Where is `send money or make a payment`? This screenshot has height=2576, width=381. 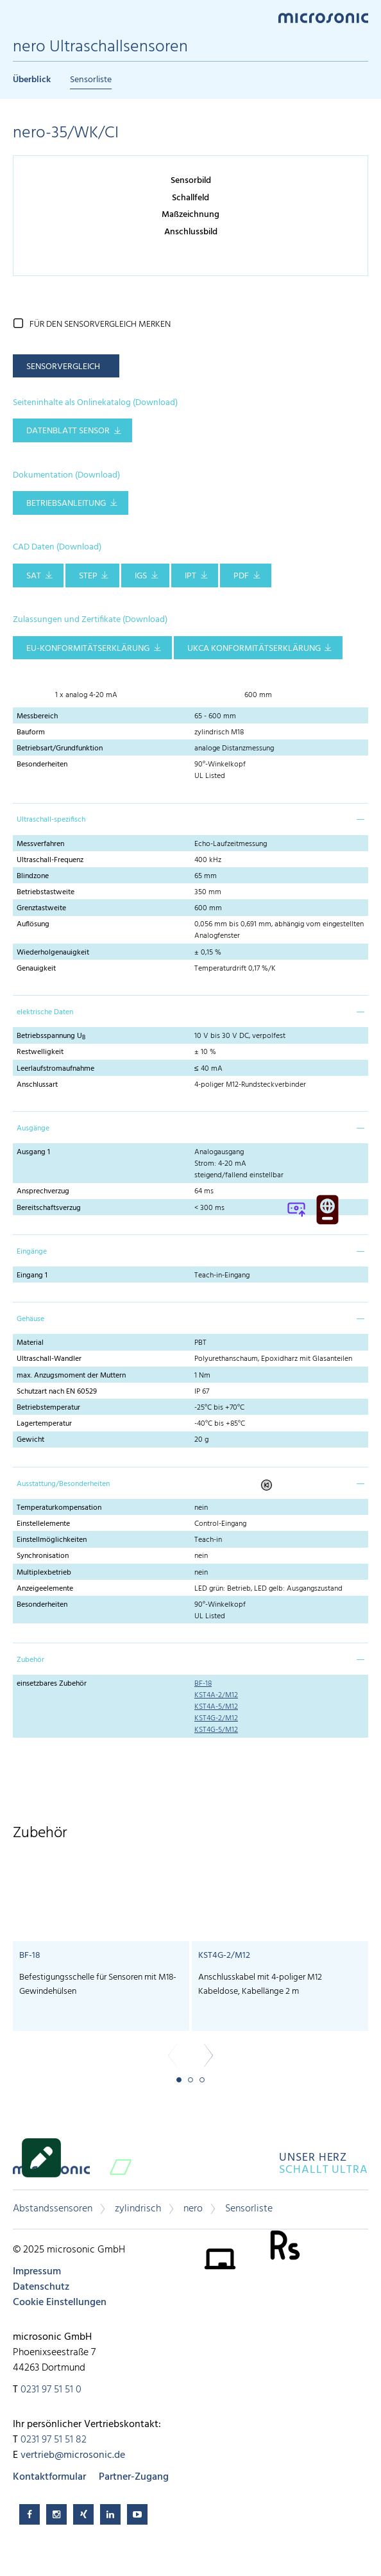 send money or make a payment is located at coordinates (296, 1208).